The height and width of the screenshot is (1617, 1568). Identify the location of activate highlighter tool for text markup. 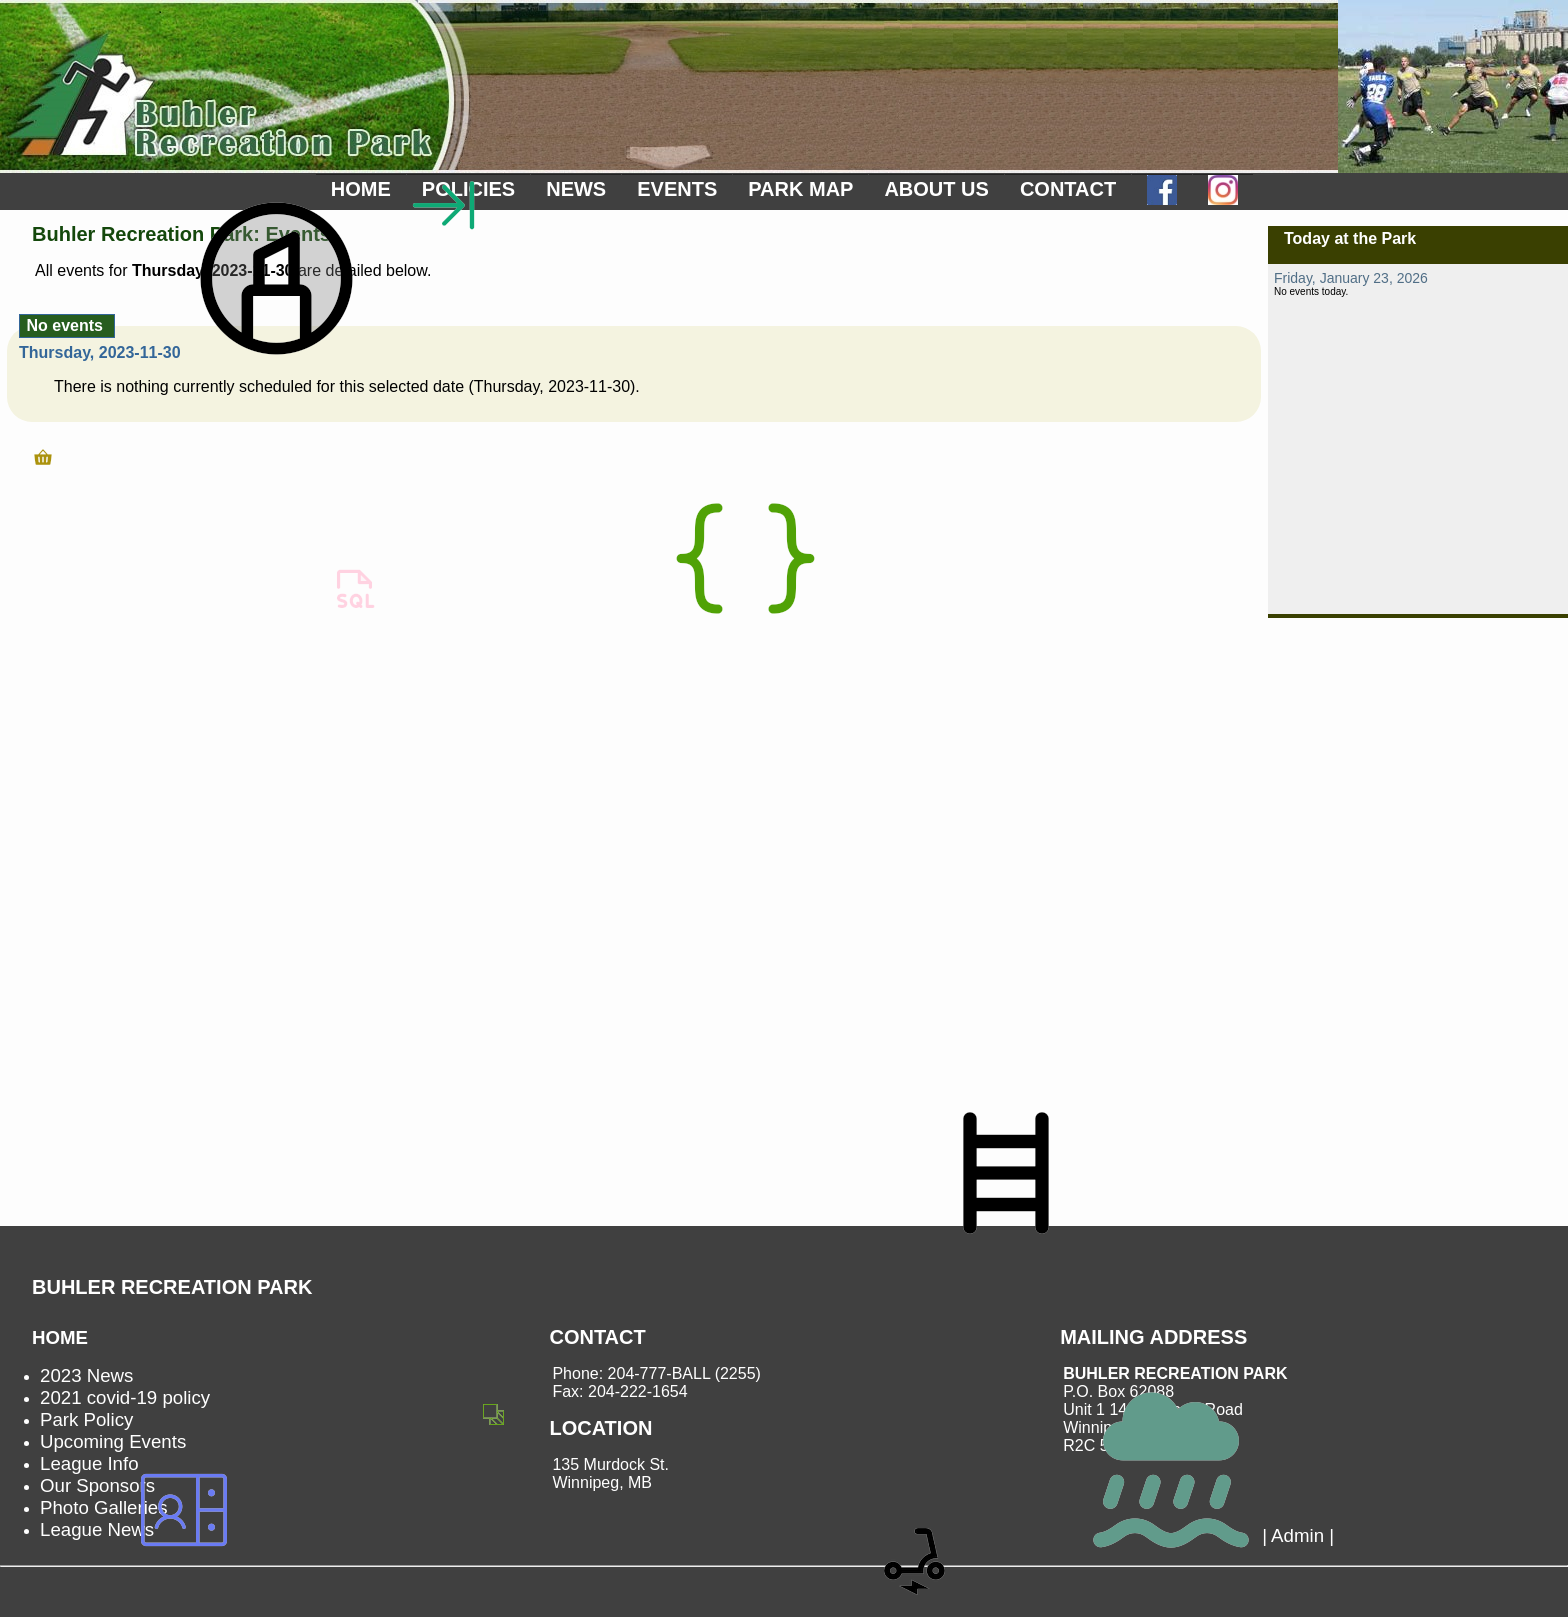
(276, 278).